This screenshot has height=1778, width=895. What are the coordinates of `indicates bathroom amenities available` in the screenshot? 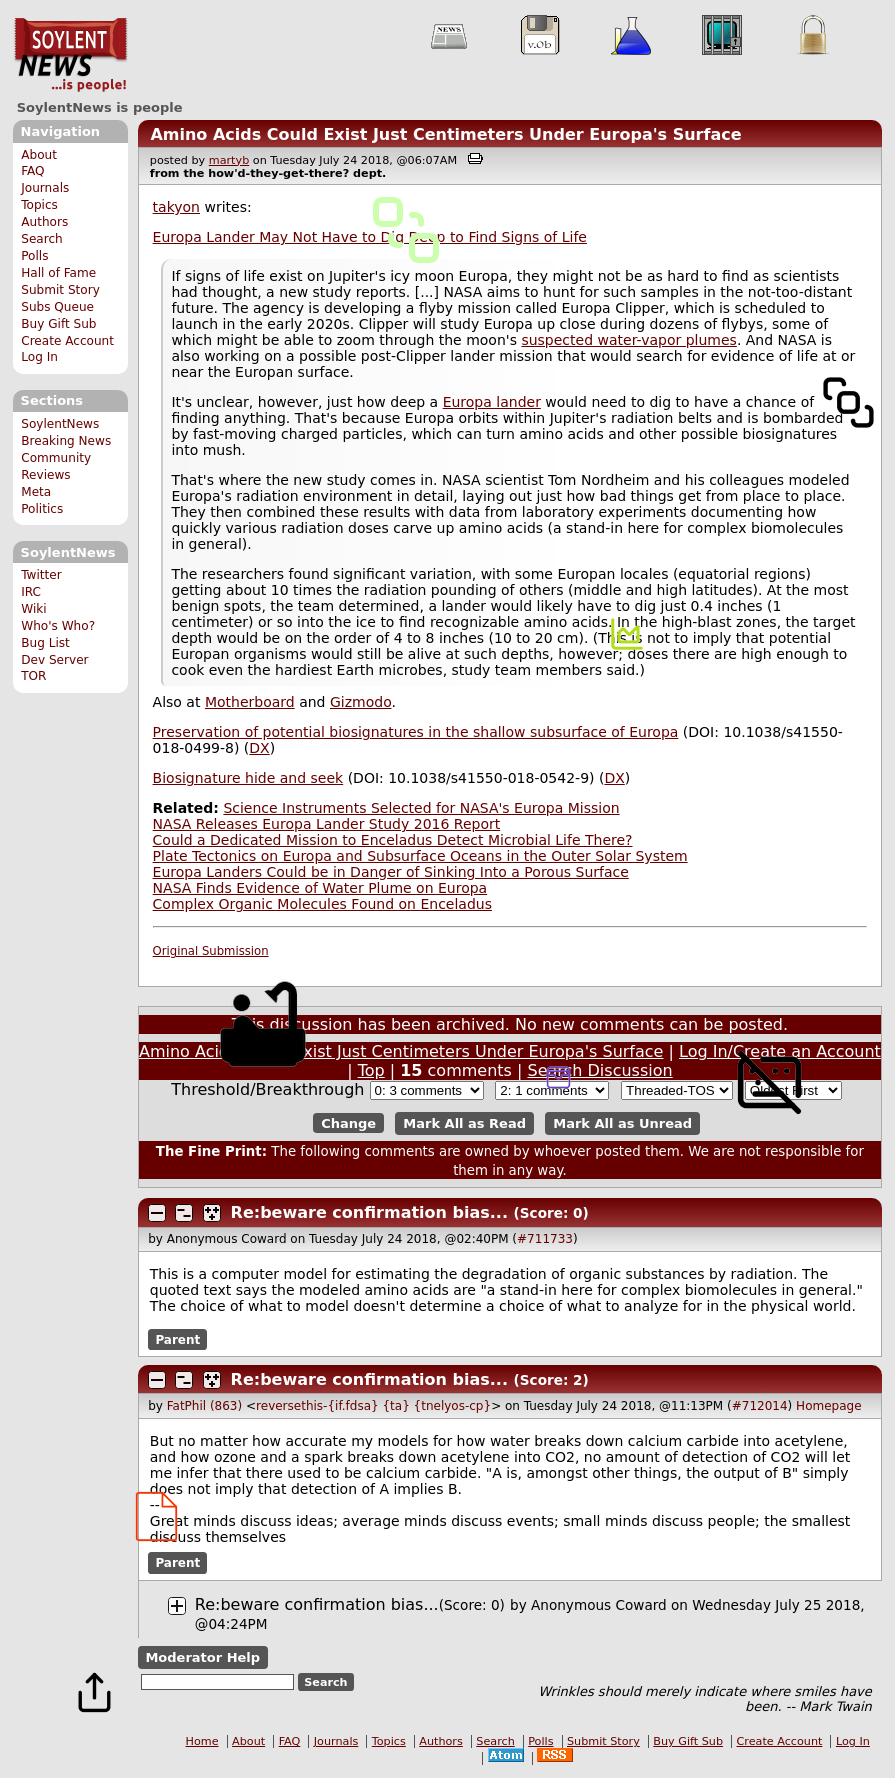 It's located at (263, 1024).